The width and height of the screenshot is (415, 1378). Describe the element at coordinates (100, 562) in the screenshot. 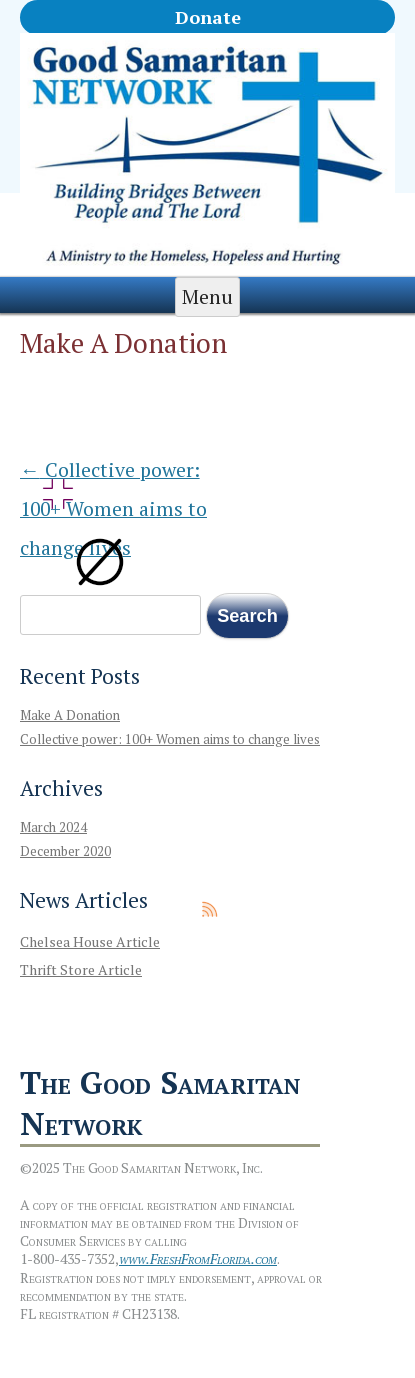

I see `indicates an empty or null state` at that location.